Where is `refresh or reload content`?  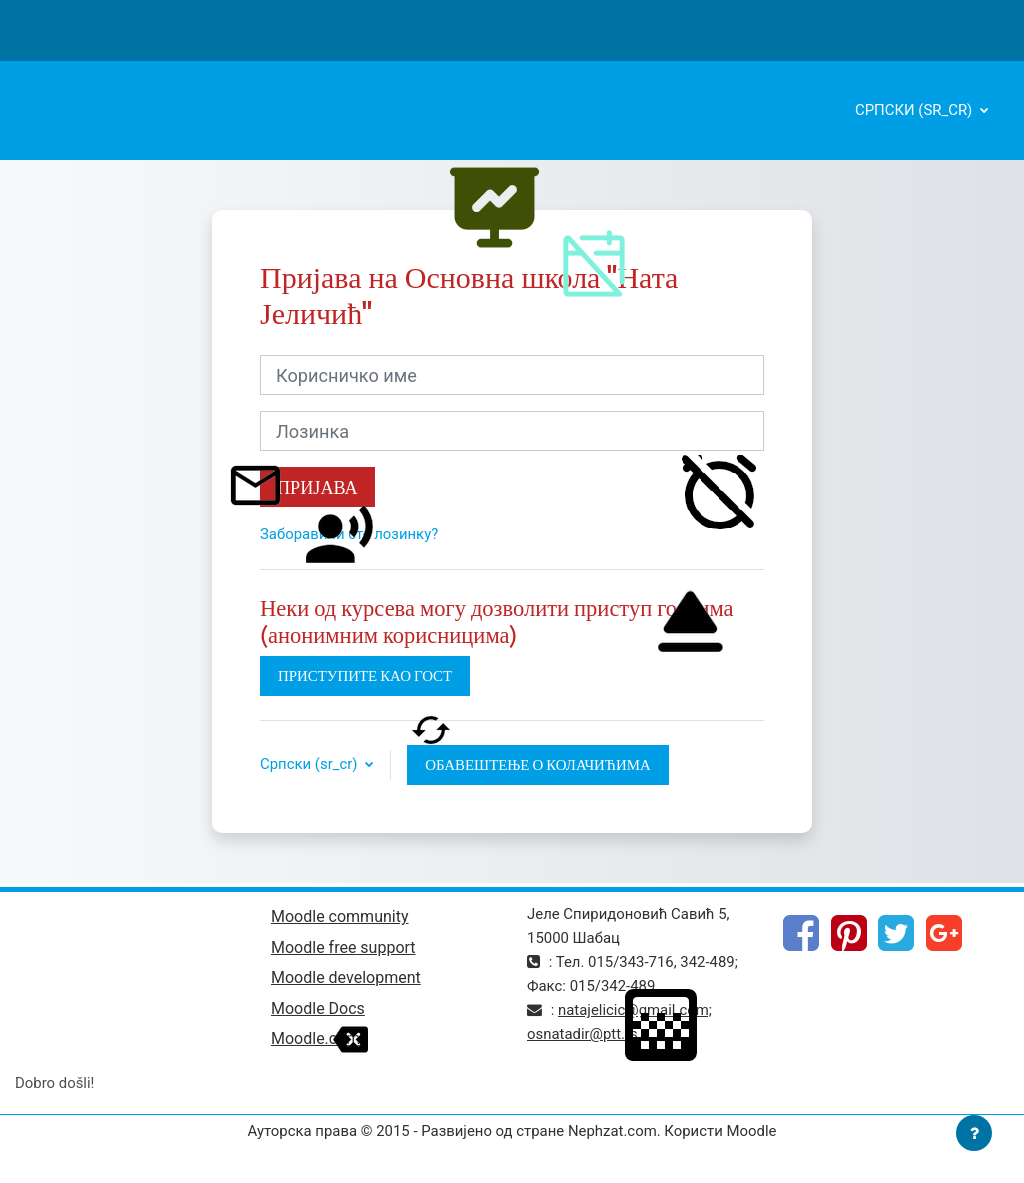 refresh or reload content is located at coordinates (431, 730).